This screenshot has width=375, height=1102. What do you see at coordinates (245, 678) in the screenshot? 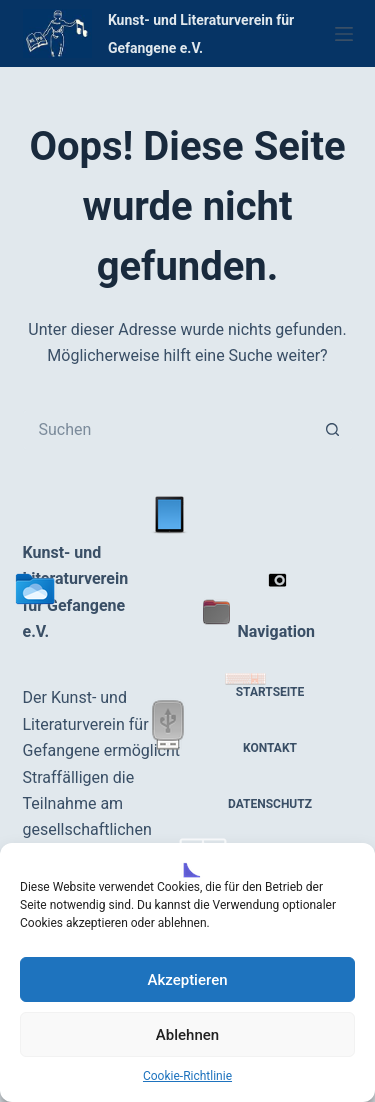
I see `apple magic keyboard with touch id in orange/pink` at bounding box center [245, 678].